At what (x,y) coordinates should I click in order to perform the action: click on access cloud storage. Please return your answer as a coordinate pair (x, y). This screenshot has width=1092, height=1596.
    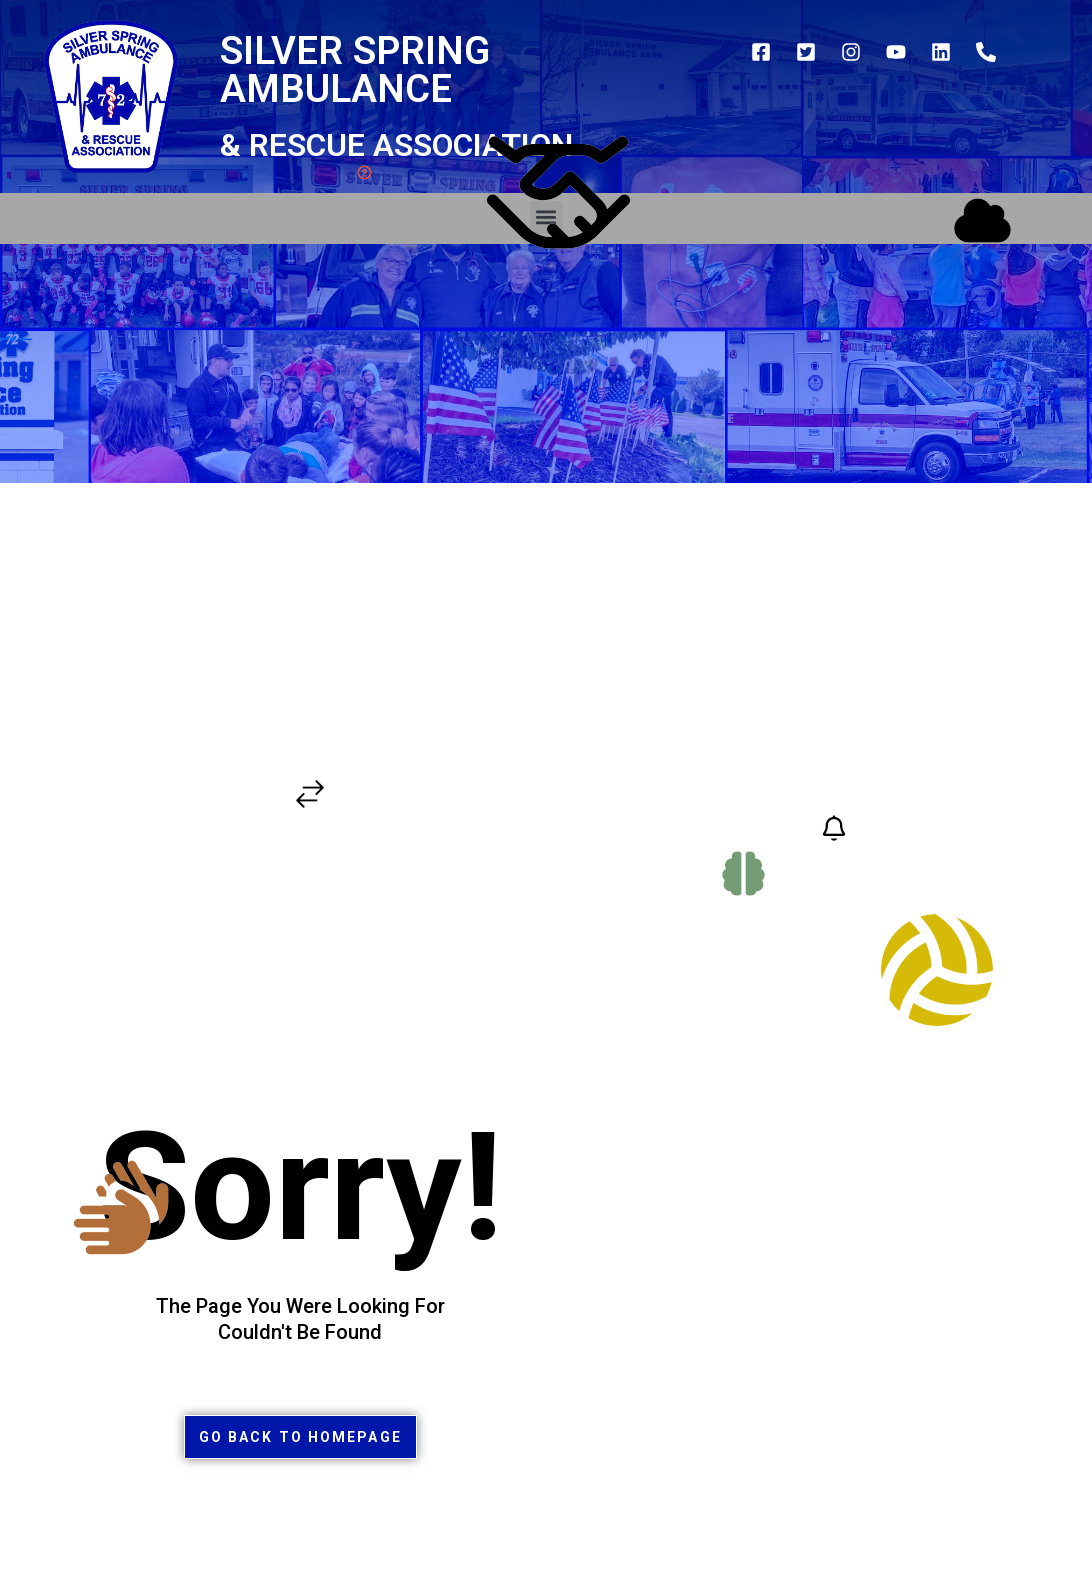
    Looking at the image, I should click on (982, 220).